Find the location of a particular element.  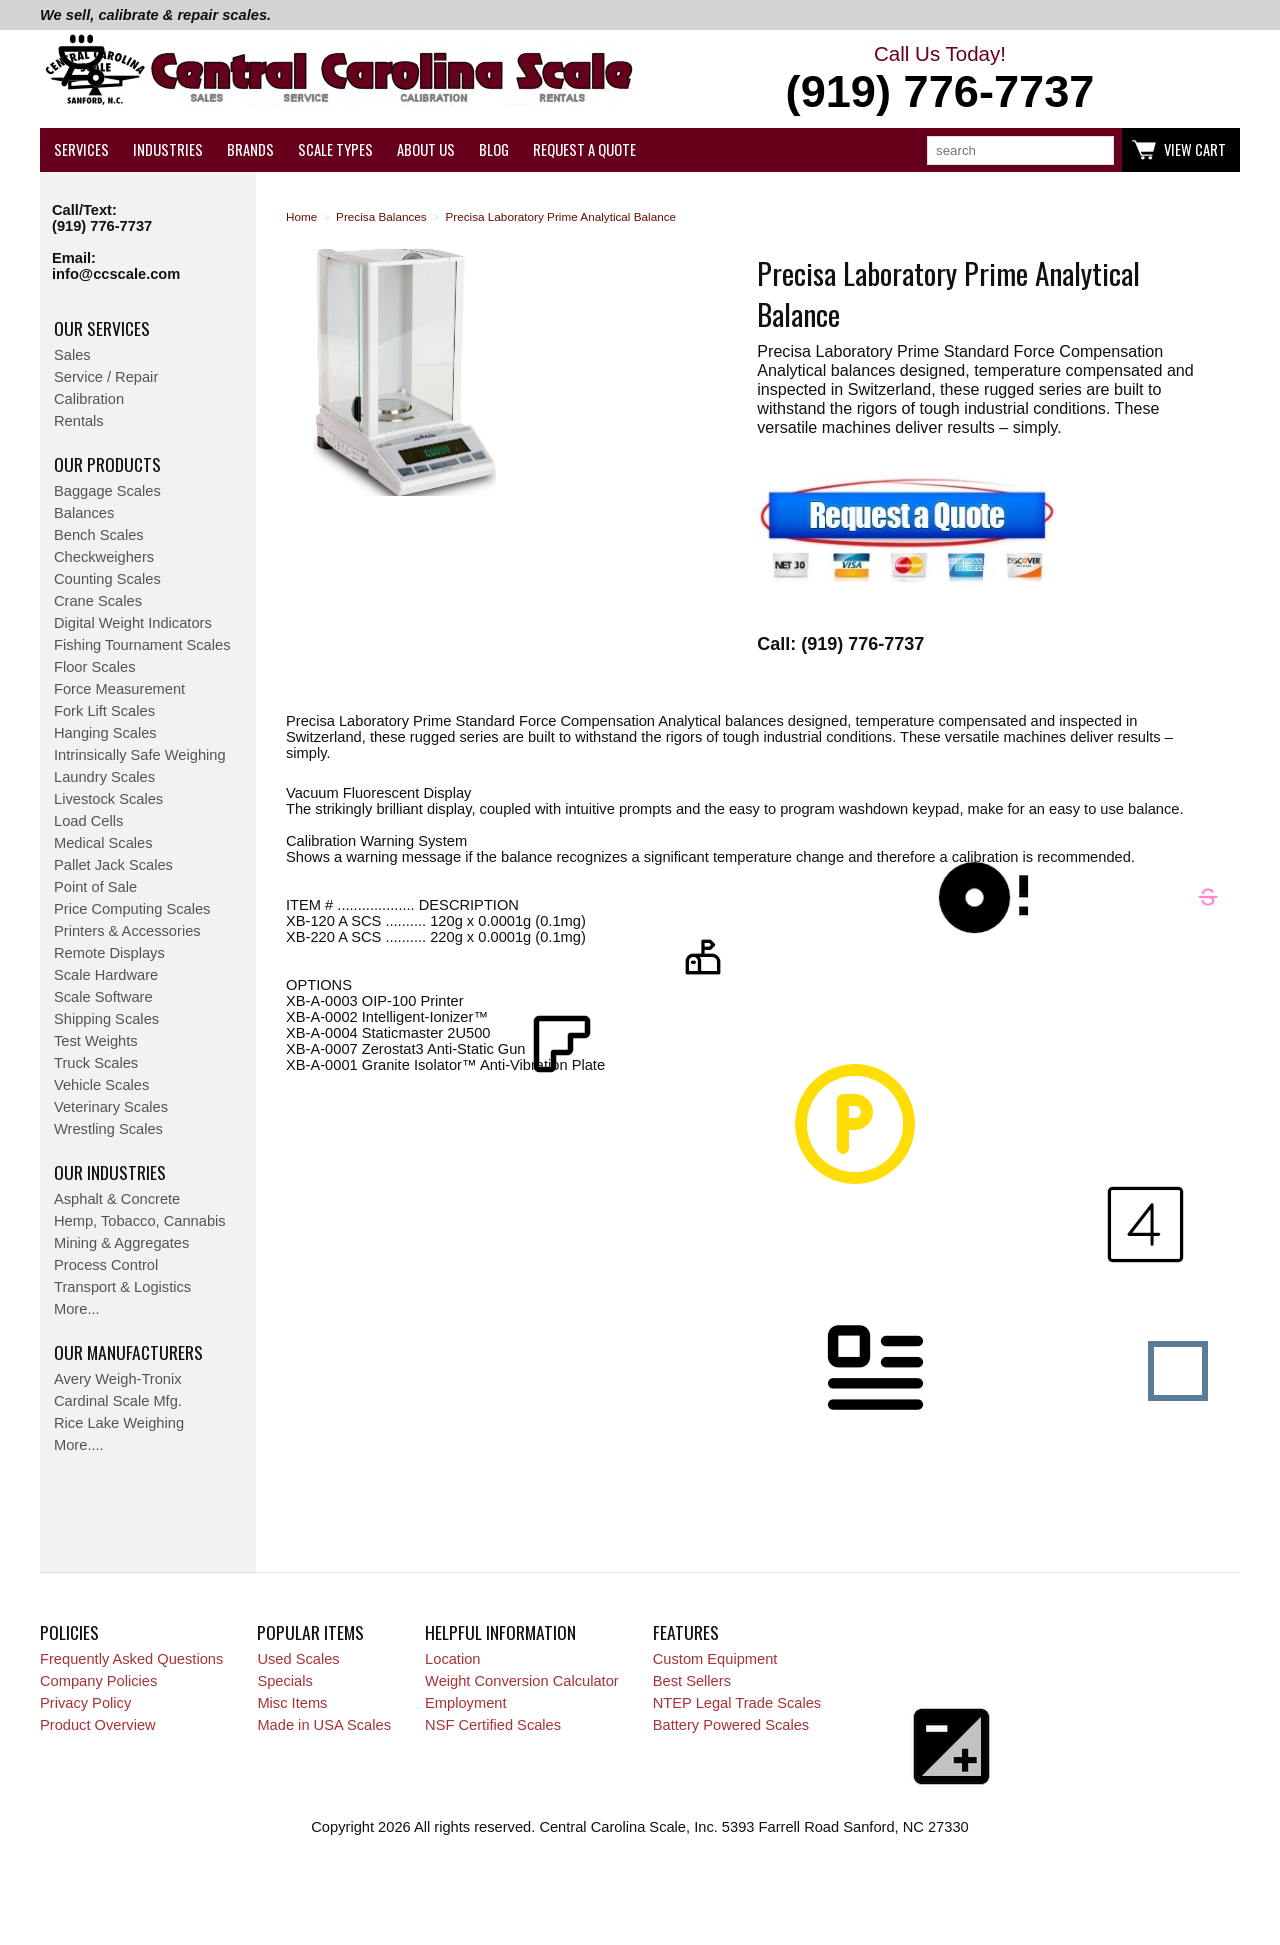

open Flipboard app is located at coordinates (562, 1044).